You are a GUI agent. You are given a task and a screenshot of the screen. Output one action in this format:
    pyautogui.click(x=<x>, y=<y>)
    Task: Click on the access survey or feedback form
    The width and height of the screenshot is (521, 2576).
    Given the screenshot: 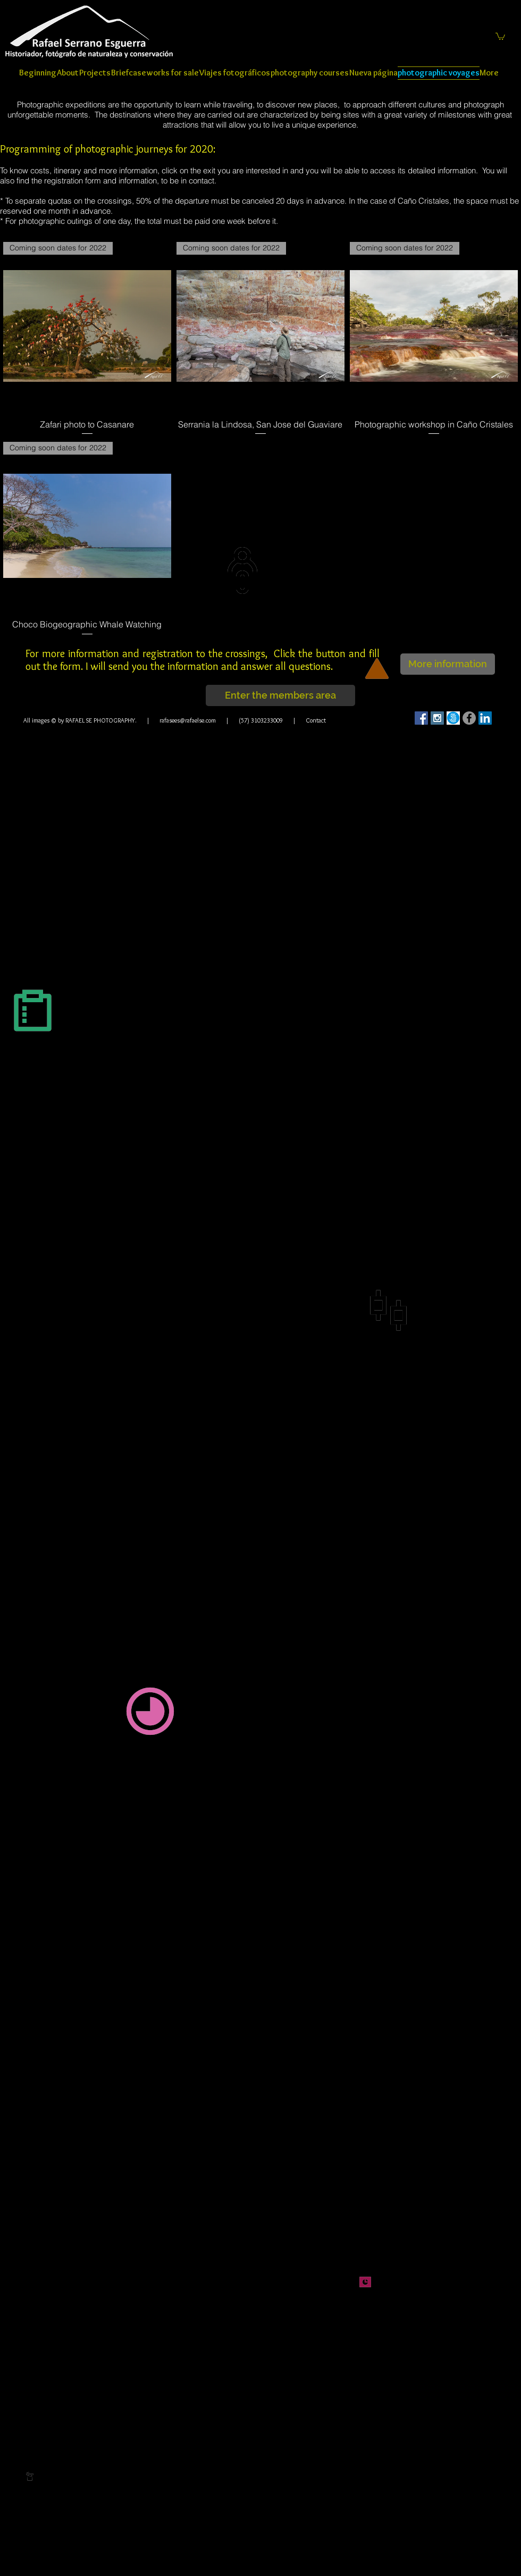 What is the action you would take?
    pyautogui.click(x=32, y=1010)
    